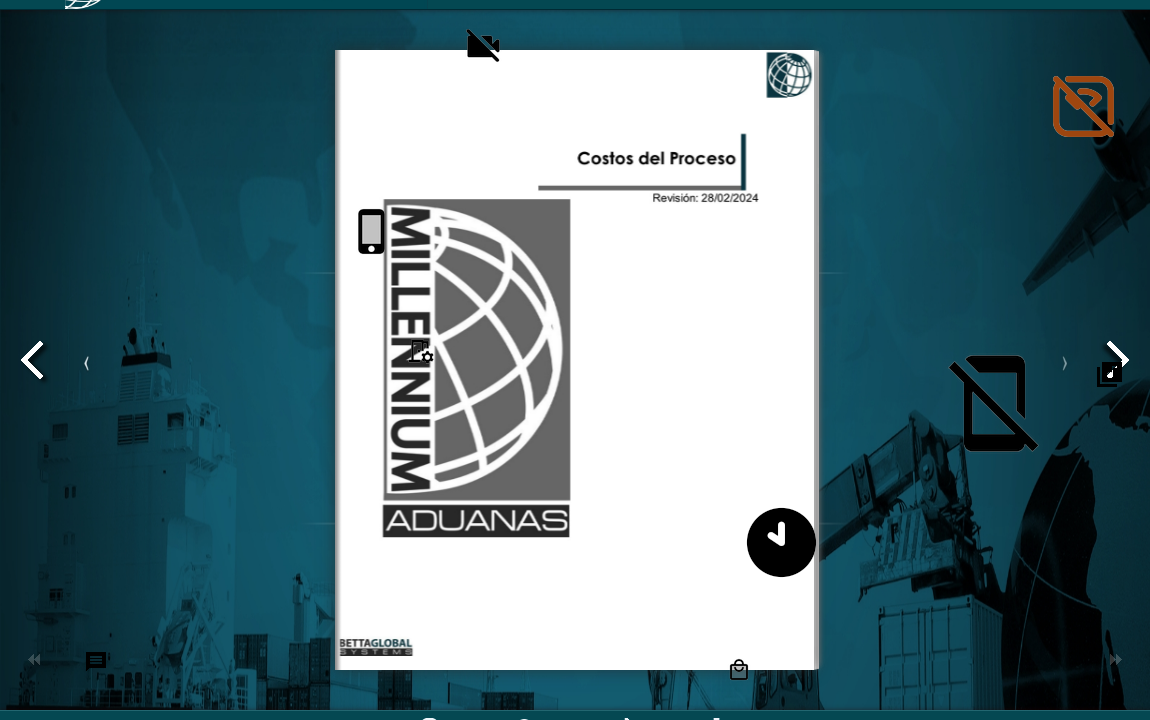 Image resolution: width=1150 pixels, height=720 pixels. Describe the element at coordinates (1083, 106) in the screenshot. I see `indicates scaling or resizing is disabled` at that location.